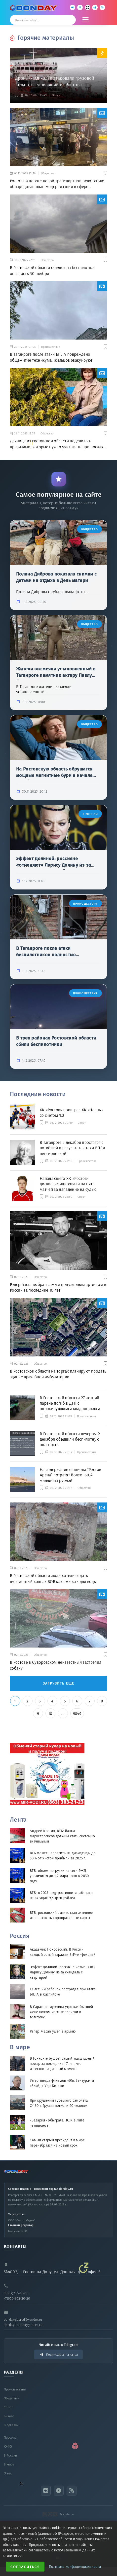  Describe the element at coordinates (30, 443) in the screenshot. I see `view analytics and statistics` at that location.